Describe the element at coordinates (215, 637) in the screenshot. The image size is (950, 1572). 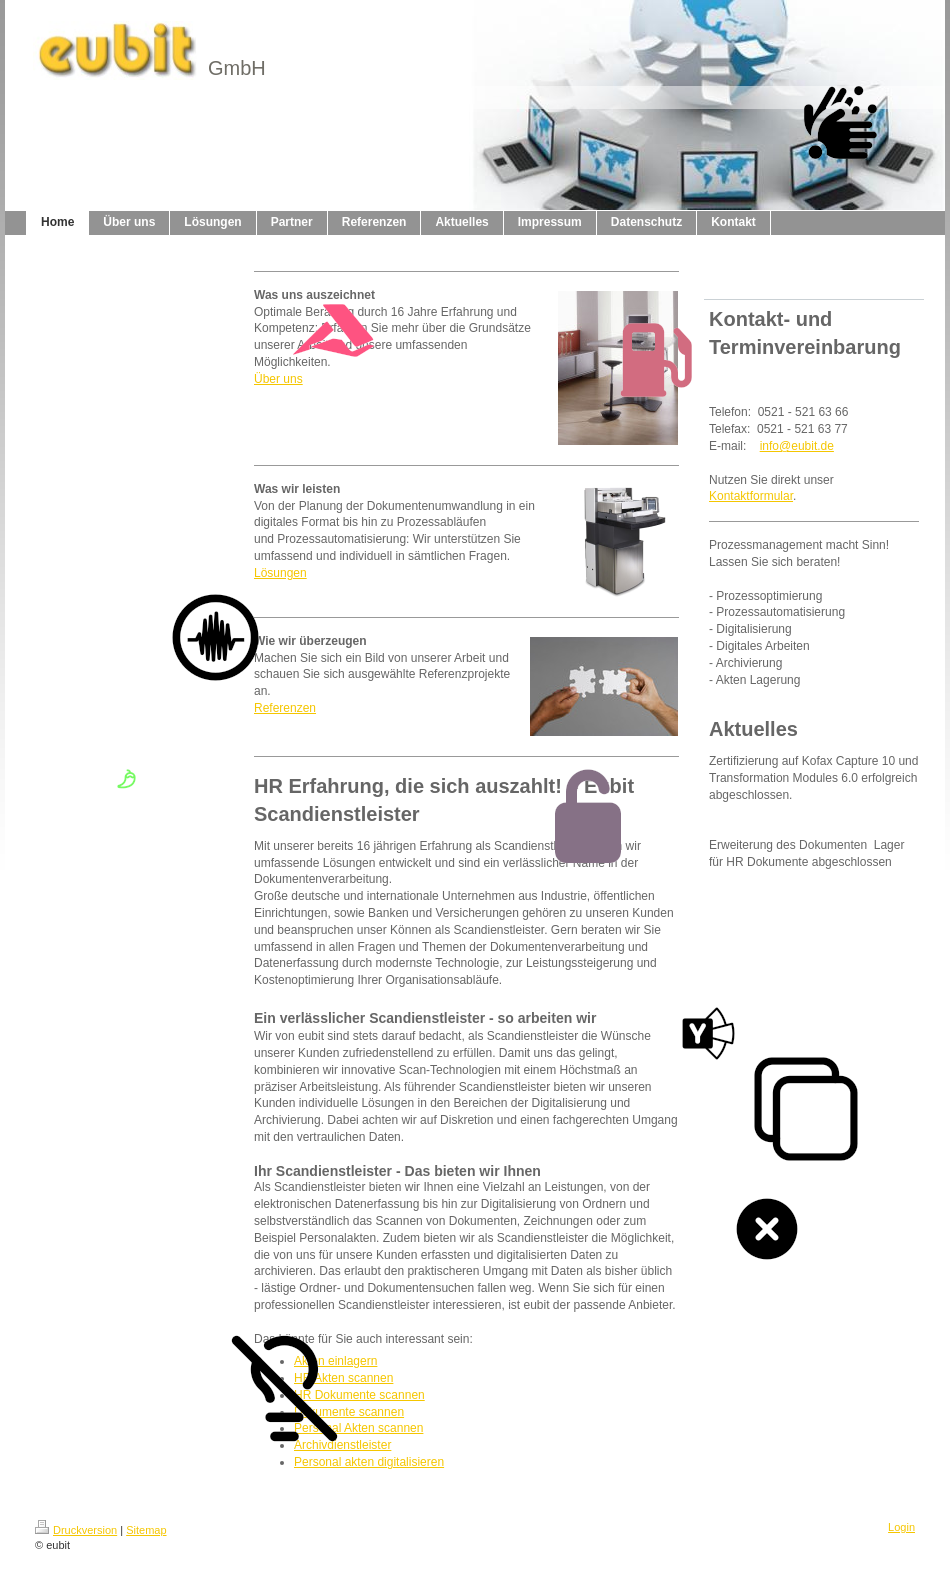
I see `creative commons sampling license indicator` at that location.